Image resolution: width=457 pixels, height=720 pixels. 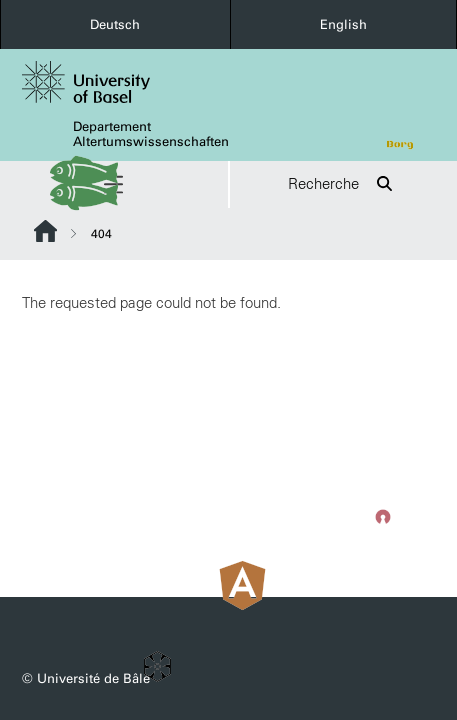 I want to click on AngularJS framework logo, so click(x=242, y=585).